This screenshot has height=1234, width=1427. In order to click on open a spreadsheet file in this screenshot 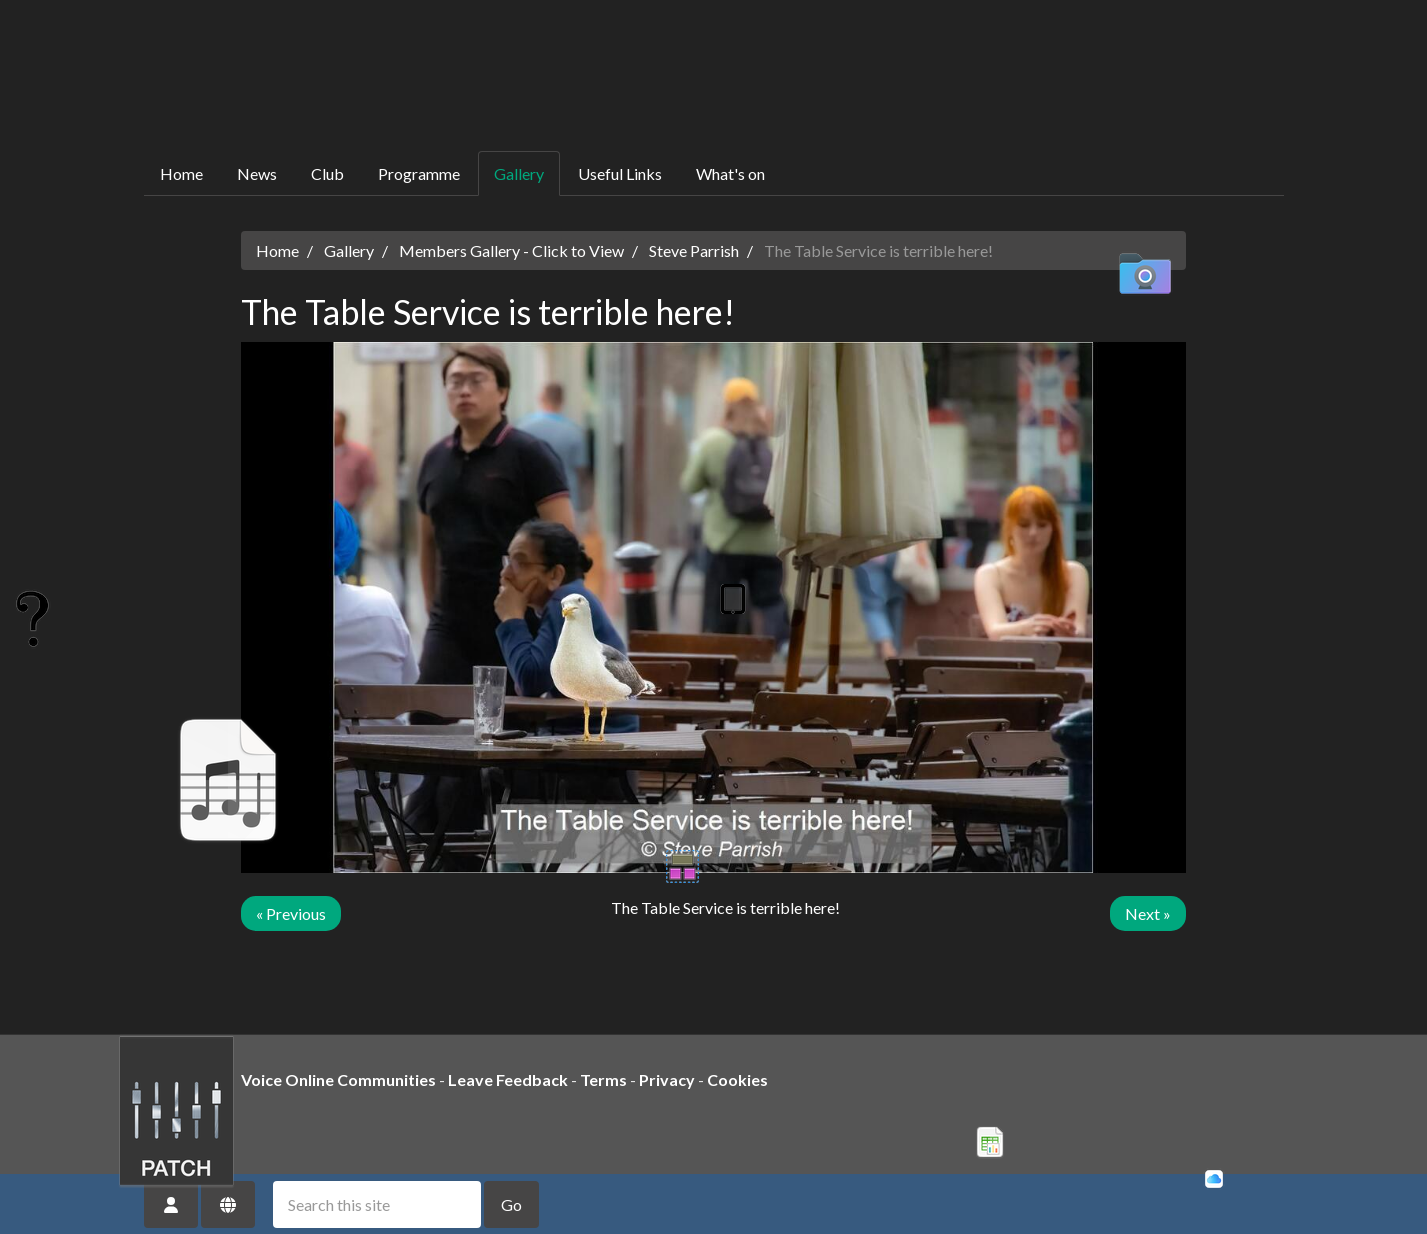, I will do `click(990, 1142)`.